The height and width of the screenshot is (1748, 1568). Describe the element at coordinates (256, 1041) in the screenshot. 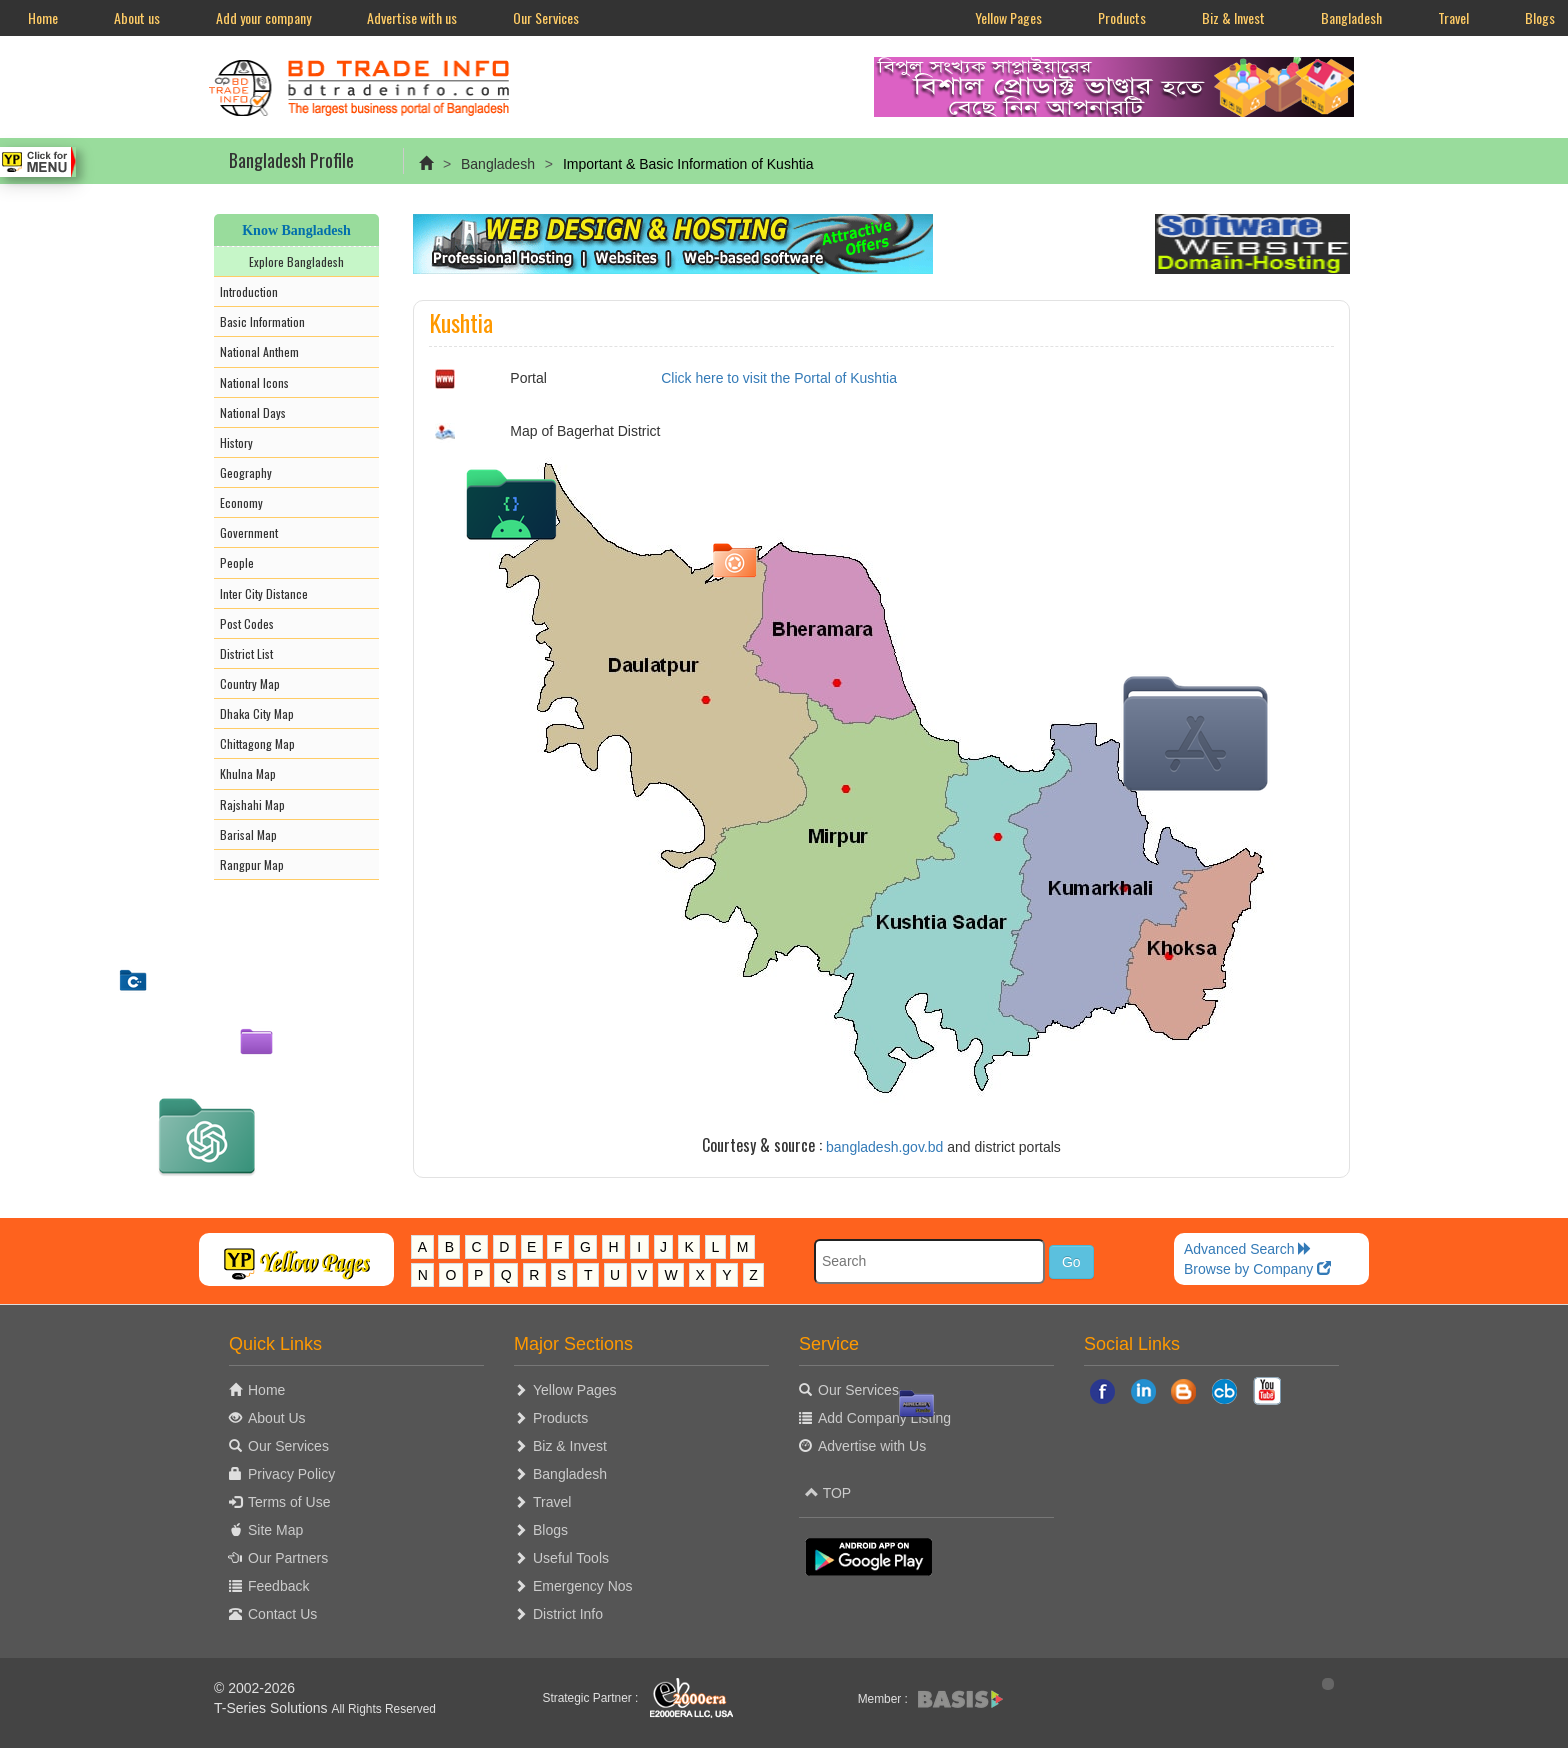

I see `open a folder to view its contents` at that location.